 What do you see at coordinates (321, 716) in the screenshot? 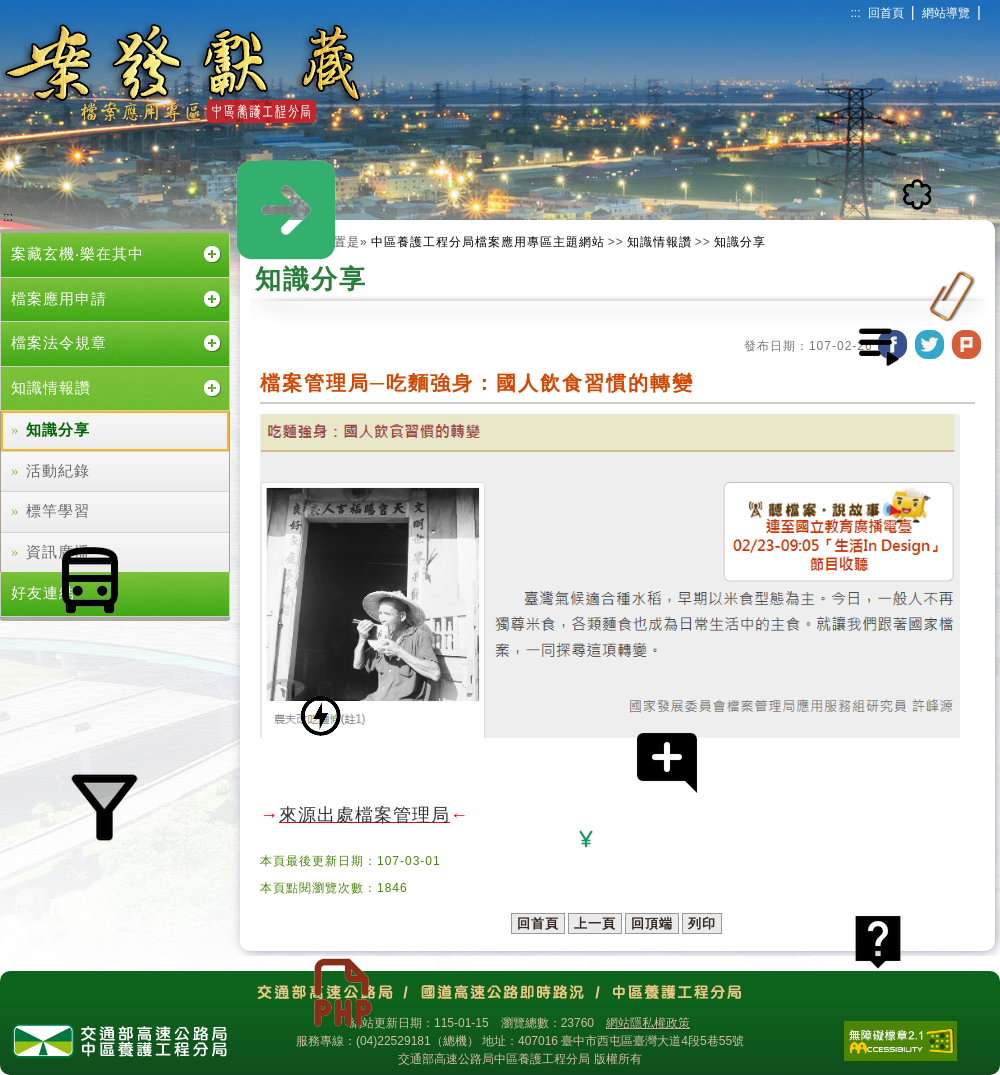
I see `indicates offline or cached content available` at bounding box center [321, 716].